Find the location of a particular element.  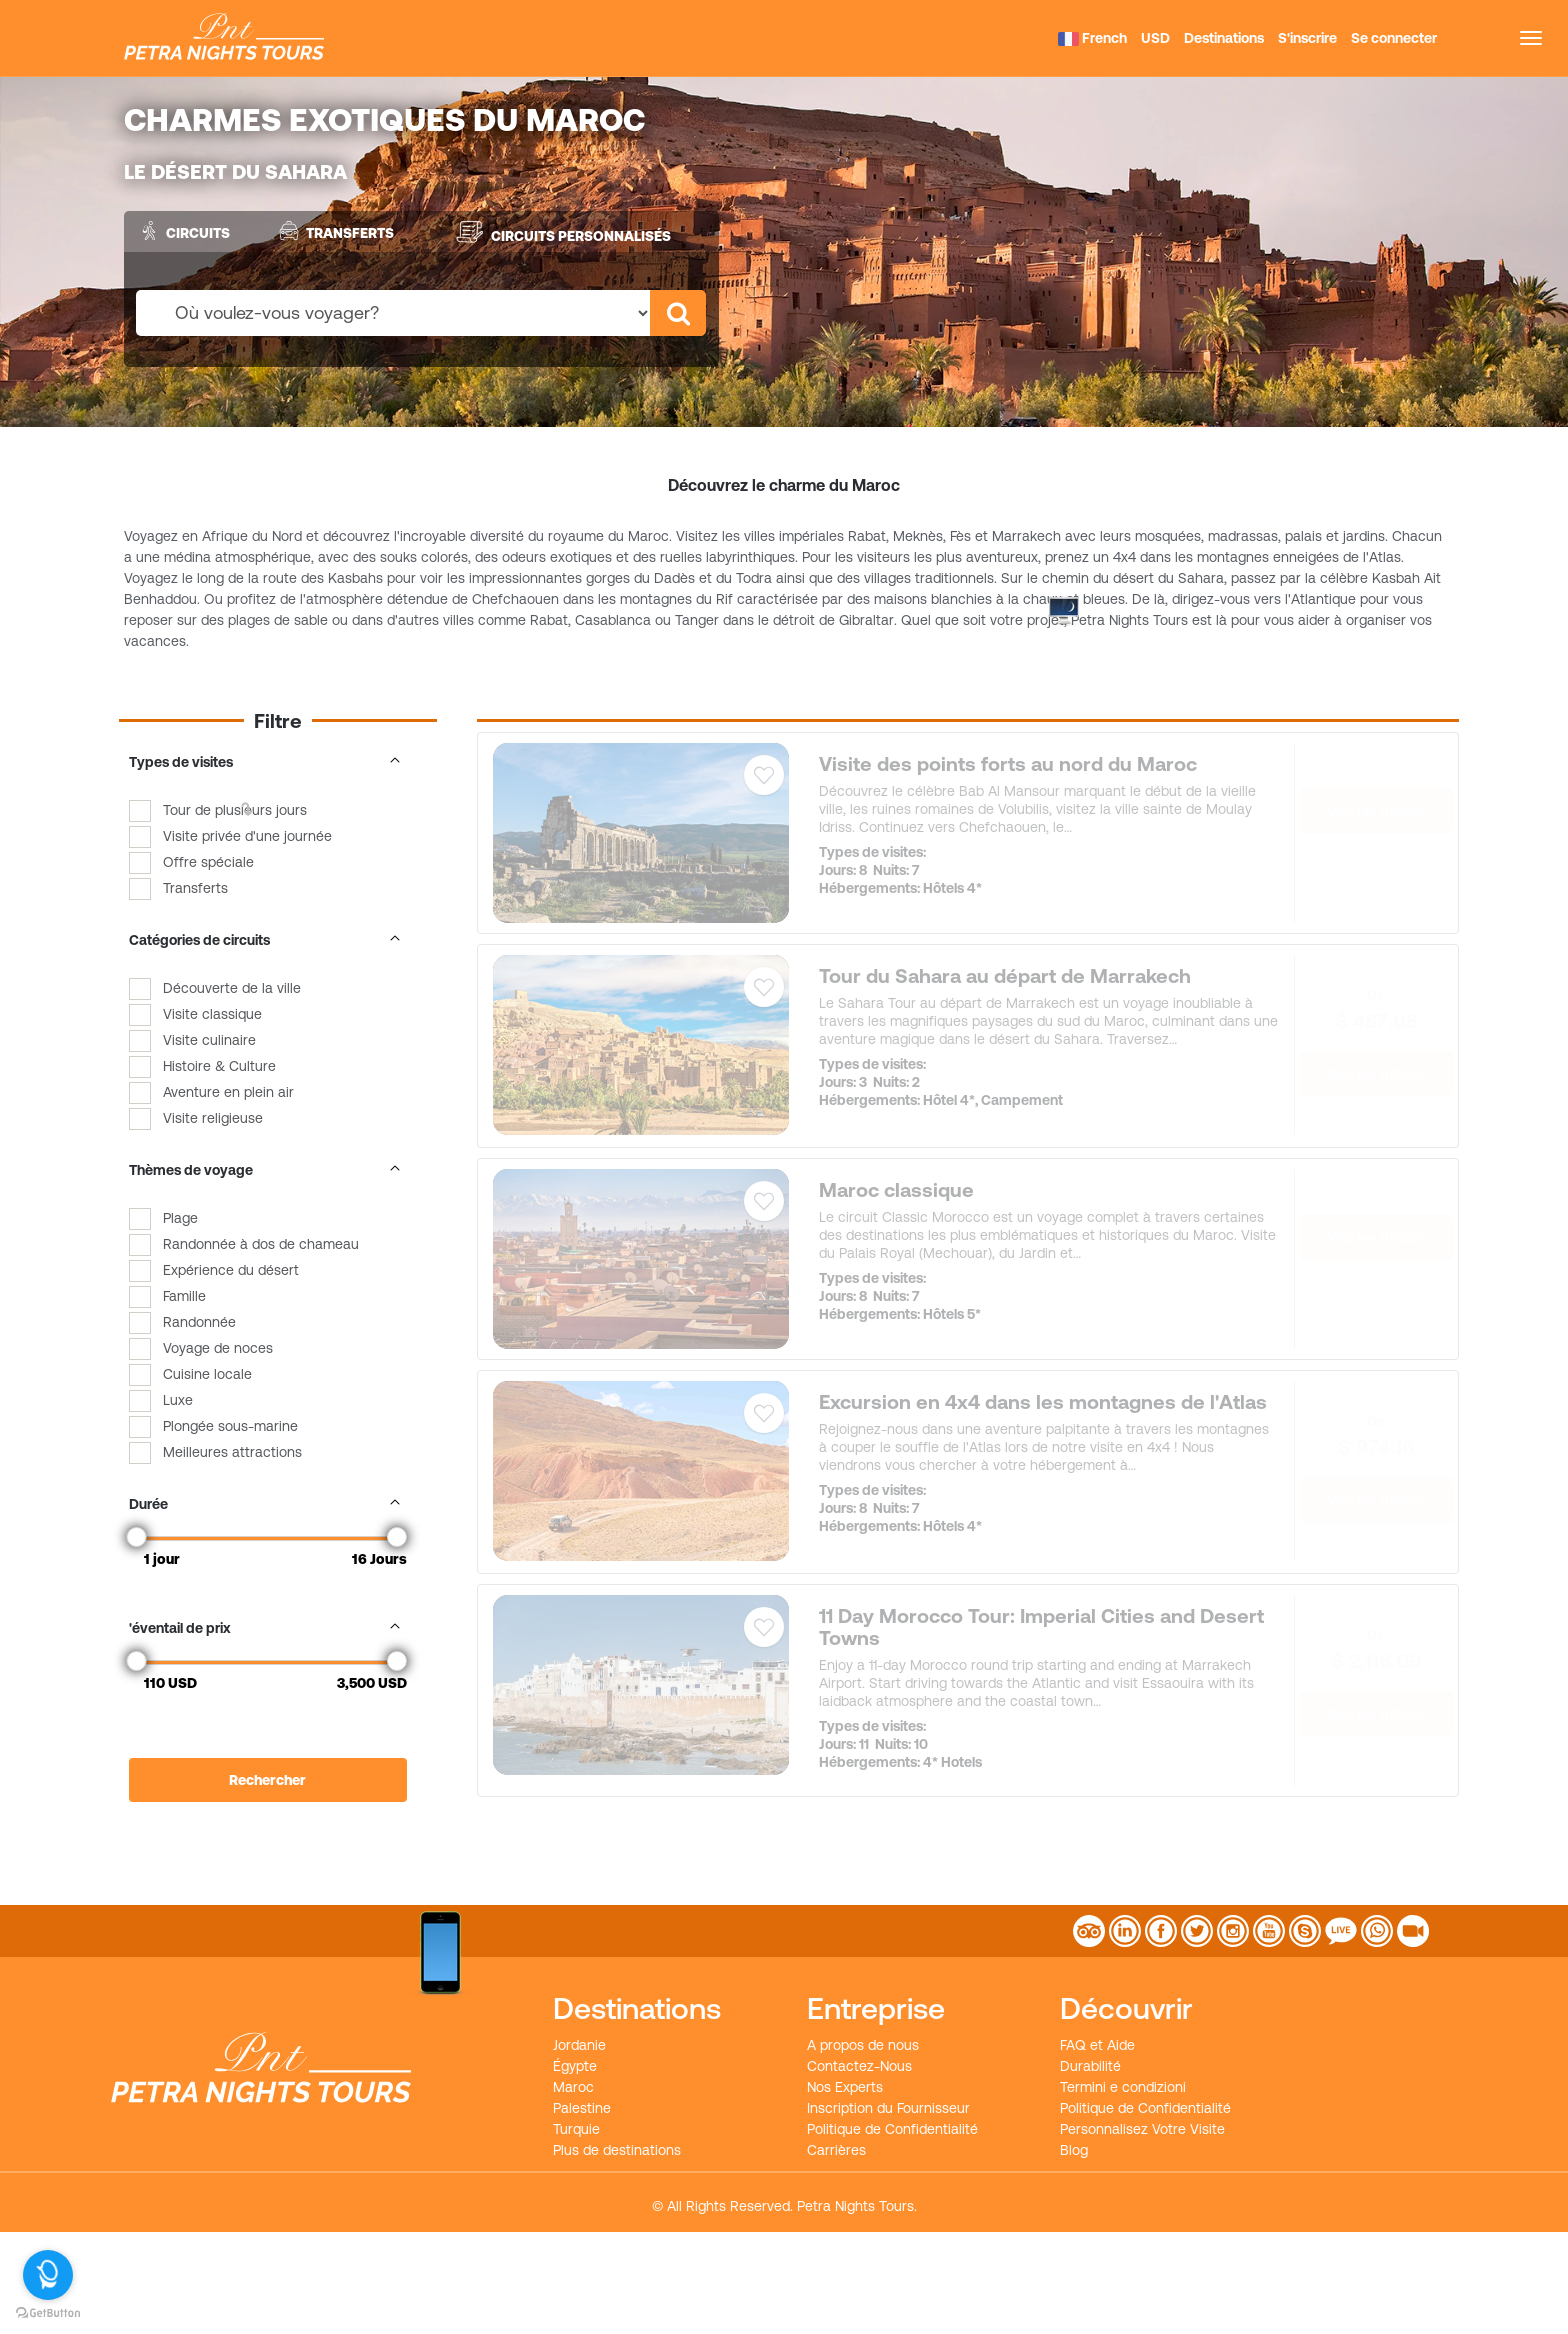

jump to a specific location or section is located at coordinates (247, 809).